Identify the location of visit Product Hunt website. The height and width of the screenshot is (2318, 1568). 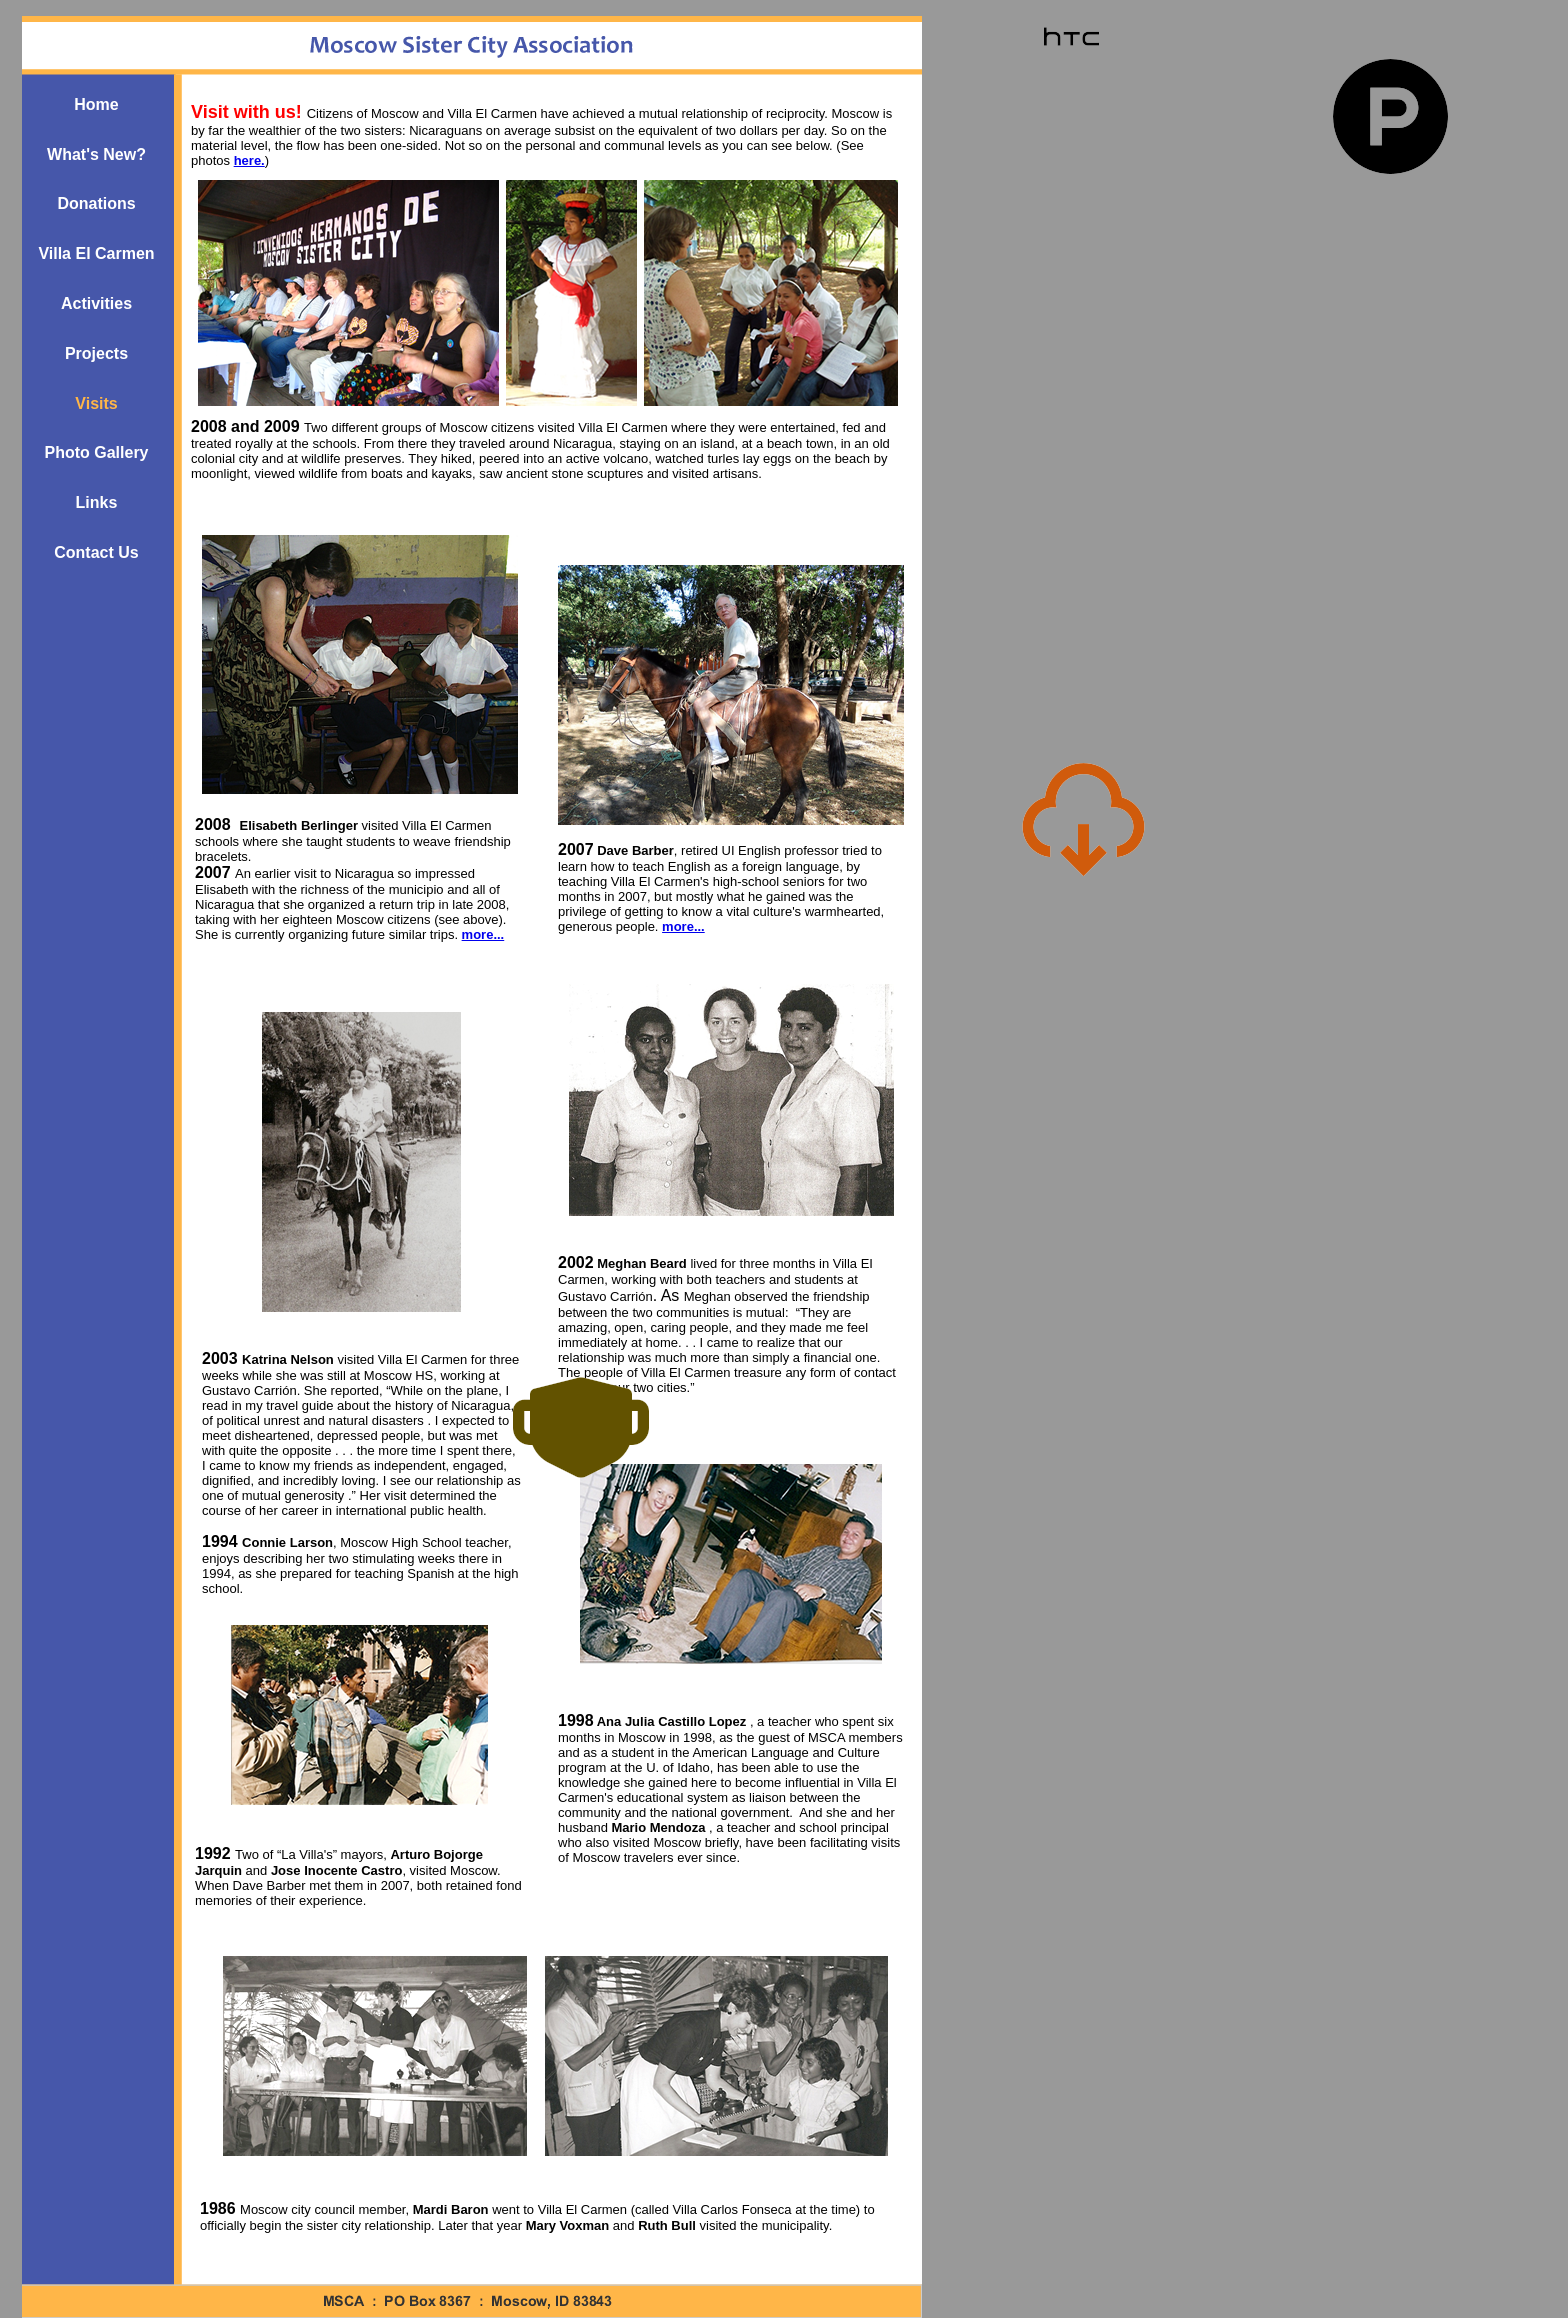
(1390, 116).